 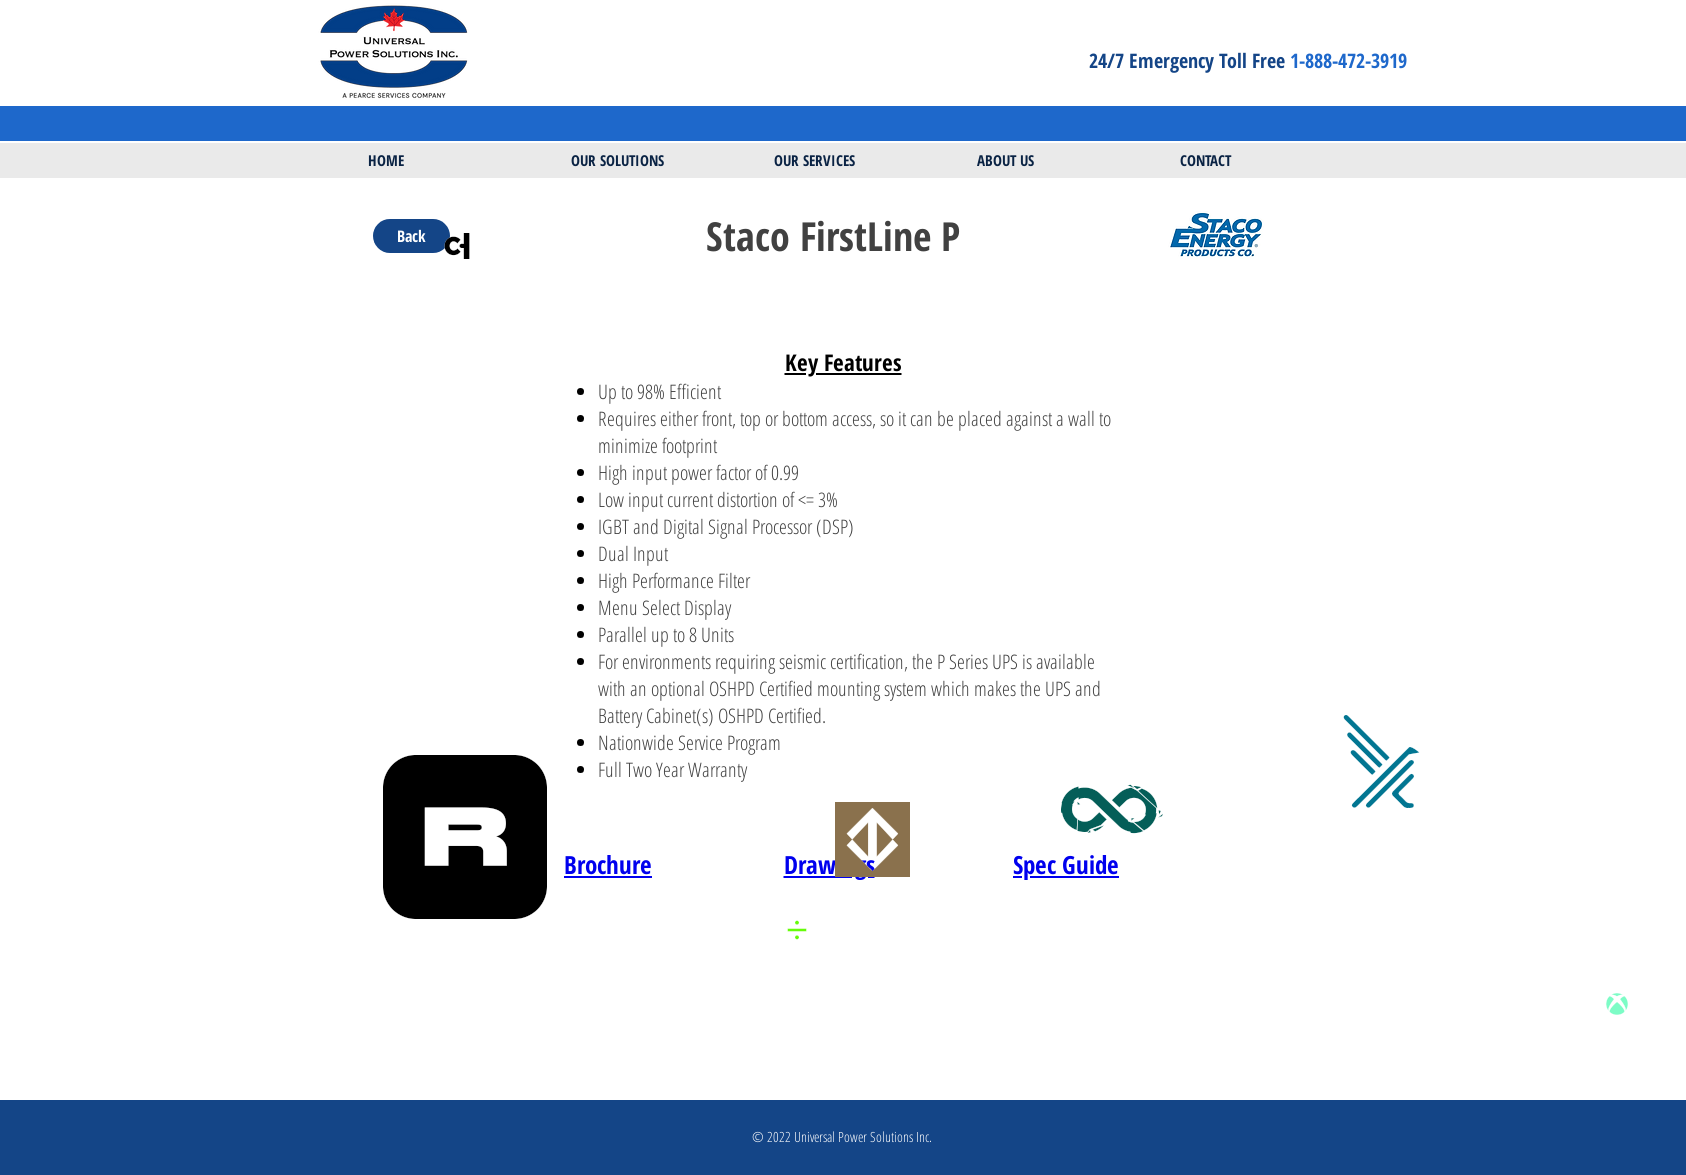 I want to click on perform division calculation, so click(x=797, y=930).